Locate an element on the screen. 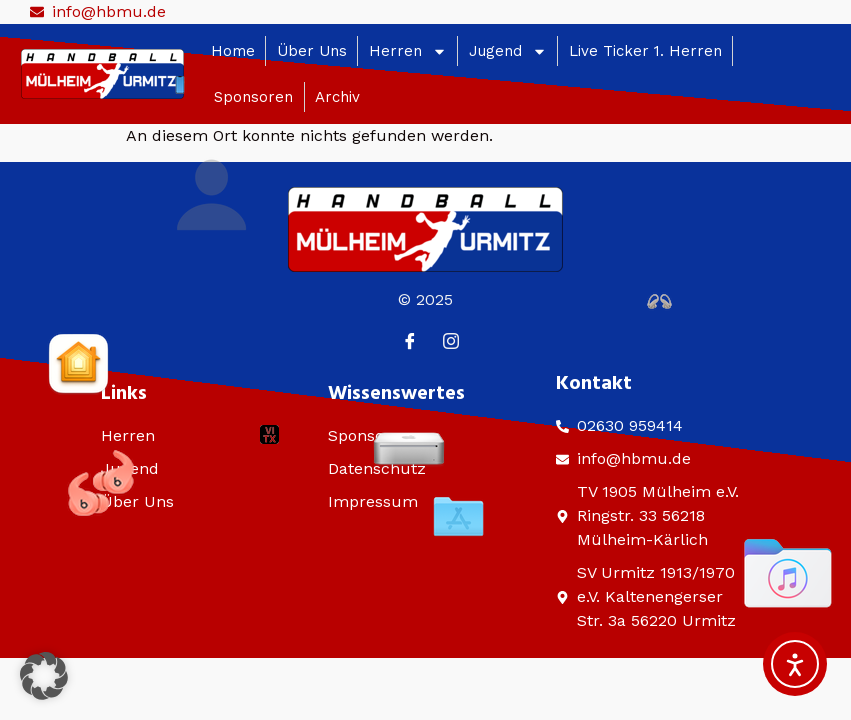 The height and width of the screenshot is (720, 851). iPhone 16e device icon is located at coordinates (180, 85).